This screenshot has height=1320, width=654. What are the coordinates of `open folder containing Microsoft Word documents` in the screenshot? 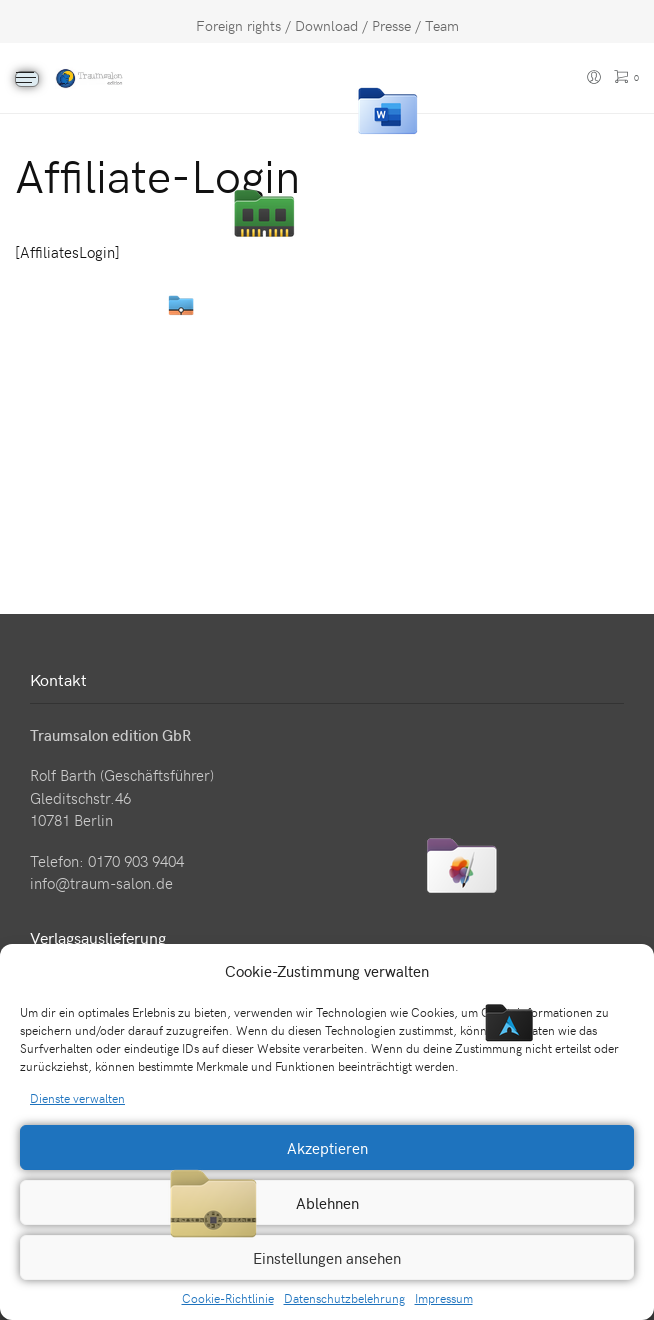 It's located at (387, 112).